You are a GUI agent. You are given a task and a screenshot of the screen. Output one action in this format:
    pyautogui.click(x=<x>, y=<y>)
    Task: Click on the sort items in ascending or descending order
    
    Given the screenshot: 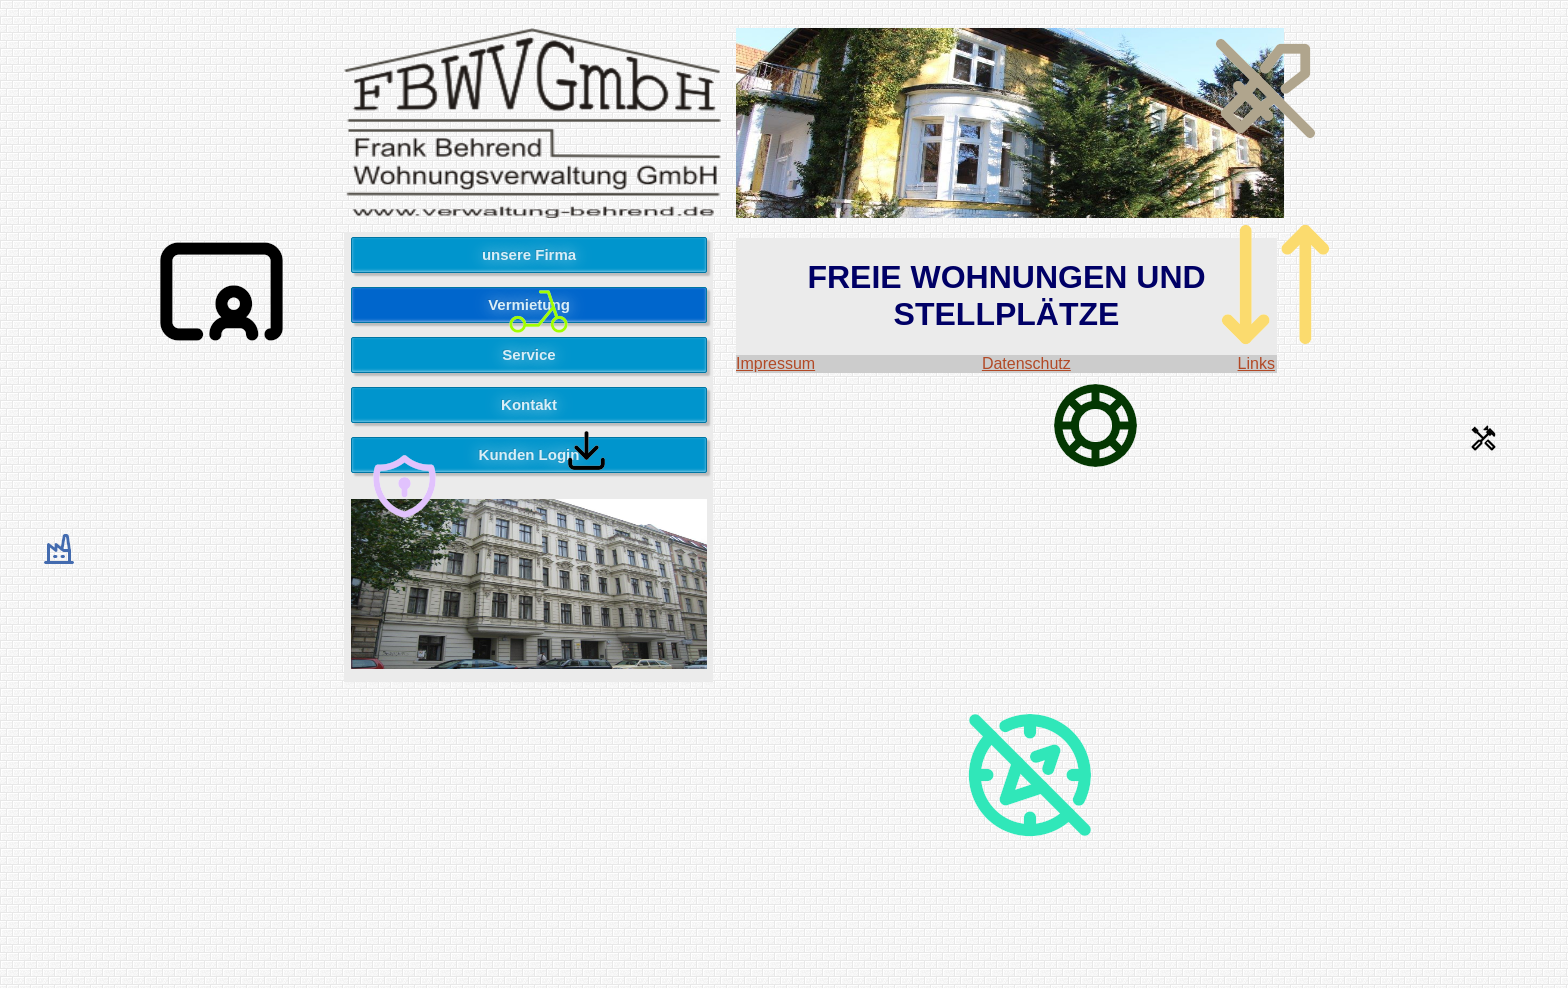 What is the action you would take?
    pyautogui.click(x=1275, y=284)
    